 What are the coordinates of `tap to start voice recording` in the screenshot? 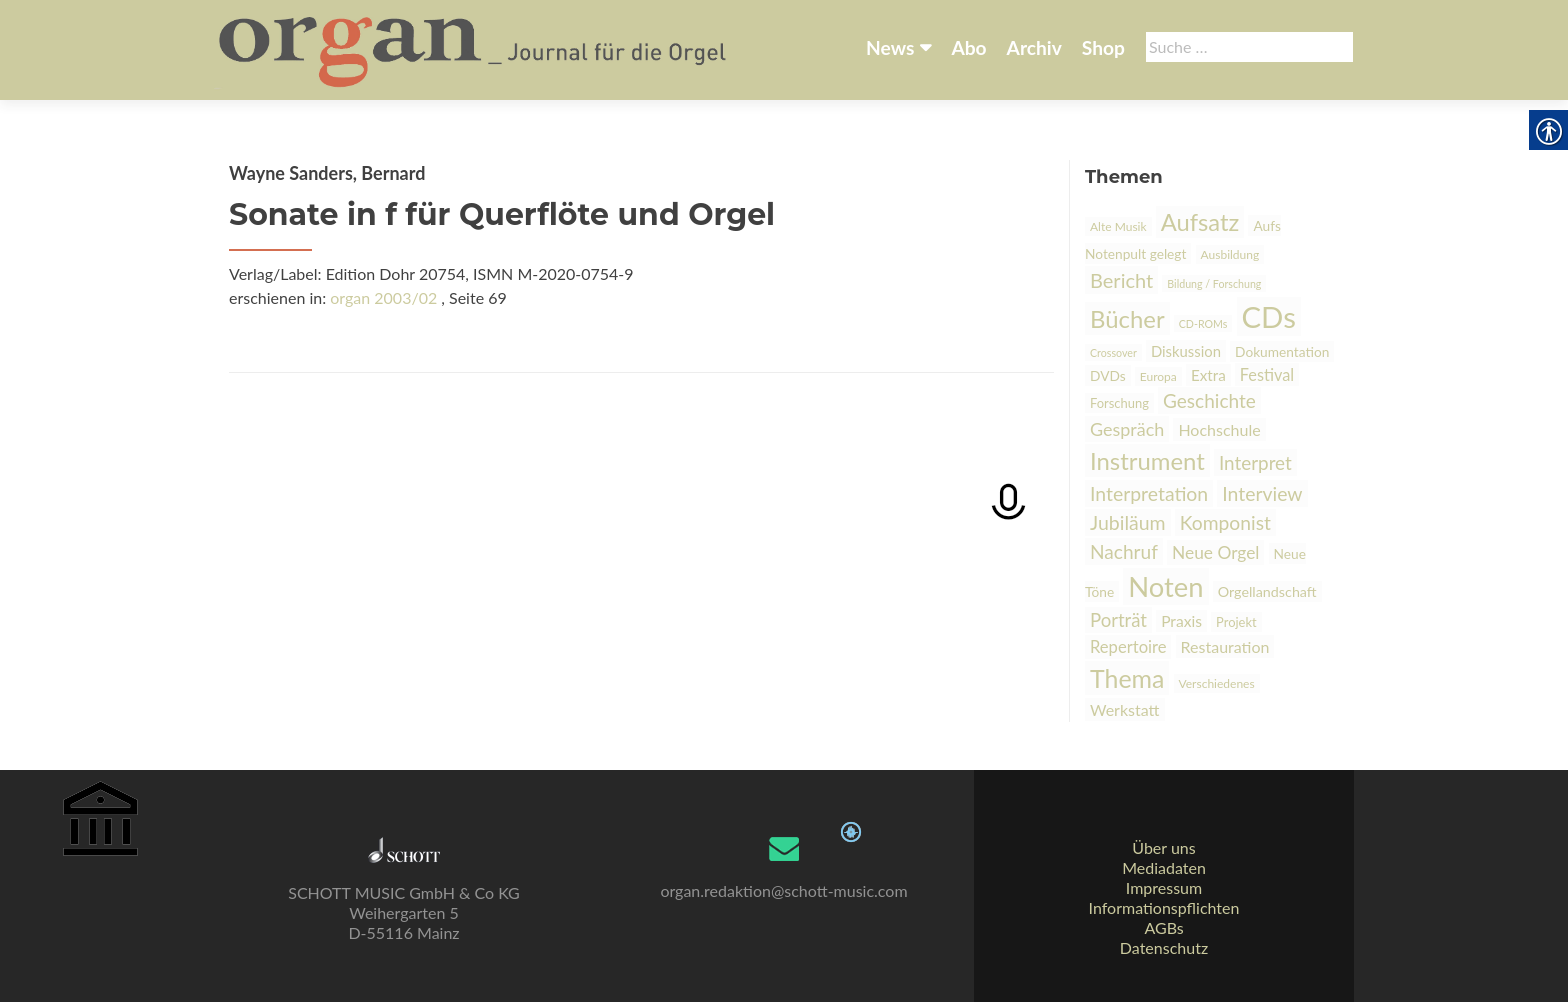 It's located at (1008, 502).